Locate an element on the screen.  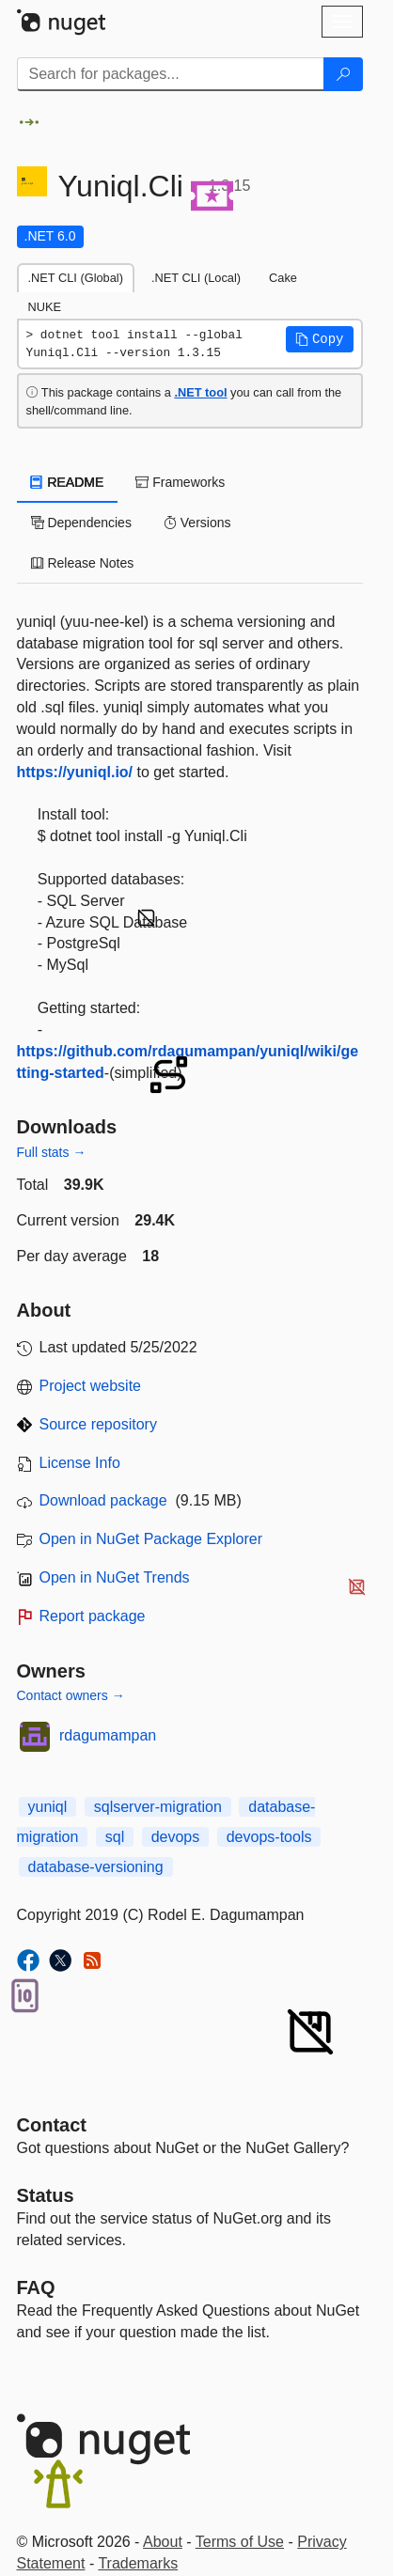
navigate to lighthouse or maritime location is located at coordinates (58, 2484).